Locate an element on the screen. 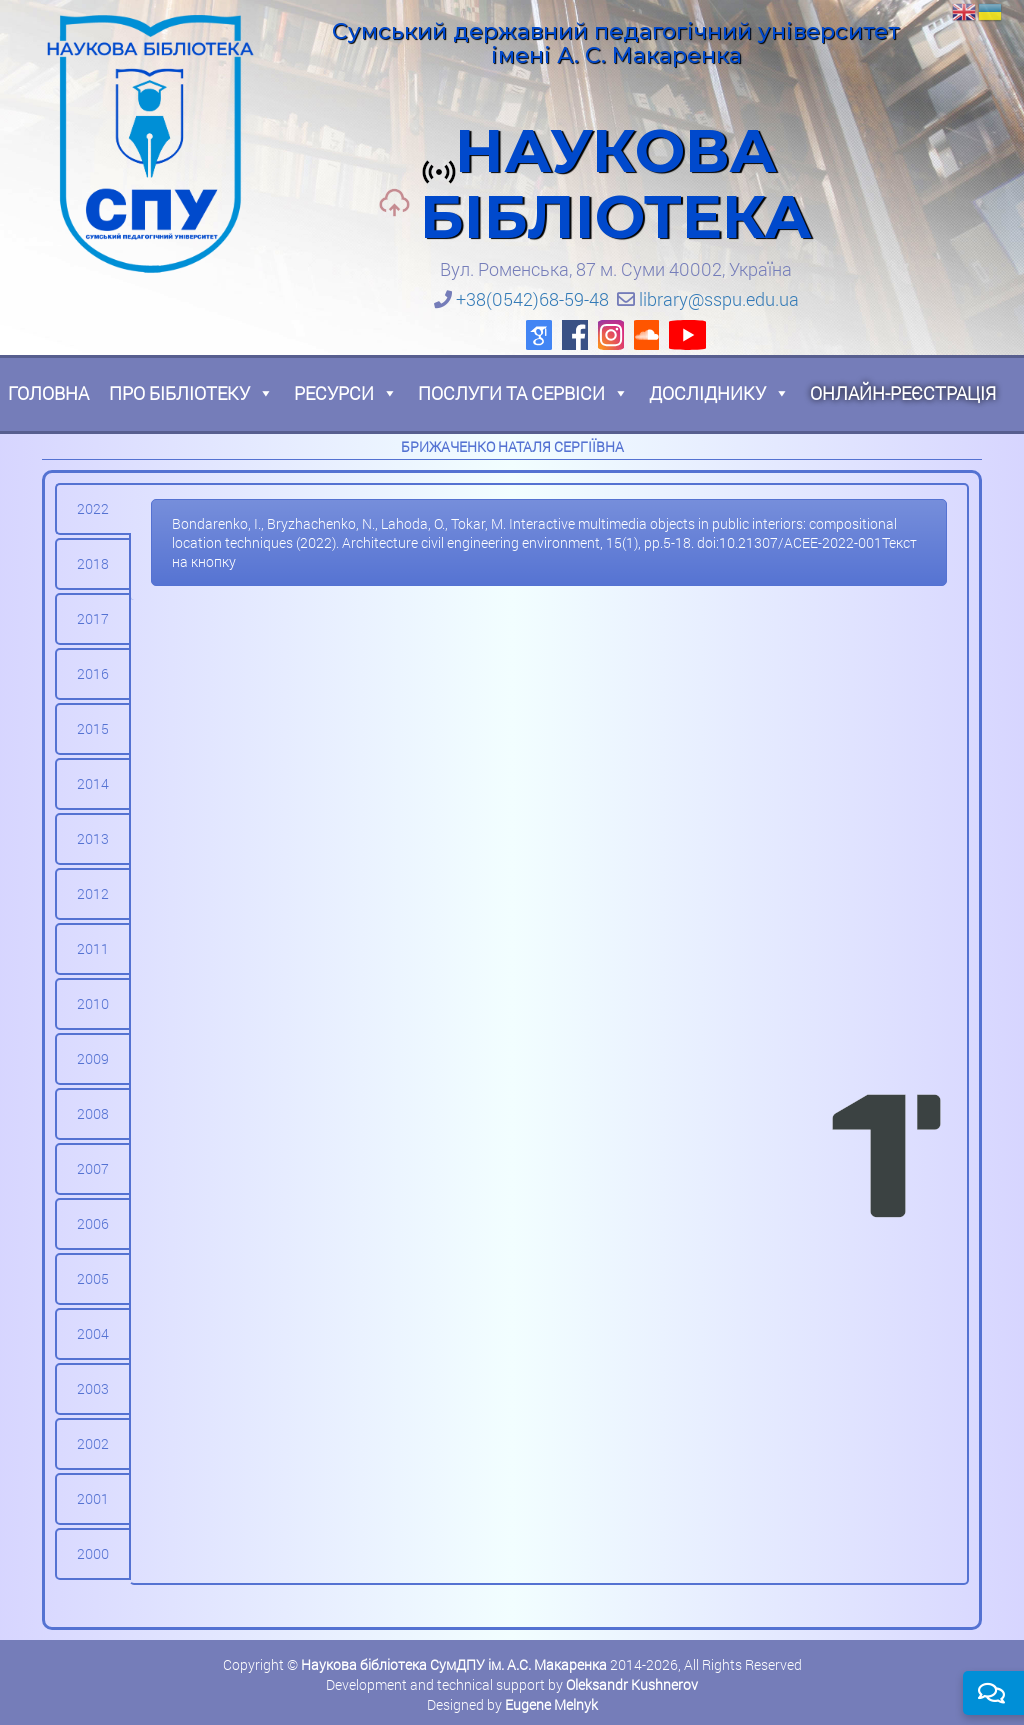 The width and height of the screenshot is (1024, 1725). access design or creative tools is located at coordinates (888, 1153).